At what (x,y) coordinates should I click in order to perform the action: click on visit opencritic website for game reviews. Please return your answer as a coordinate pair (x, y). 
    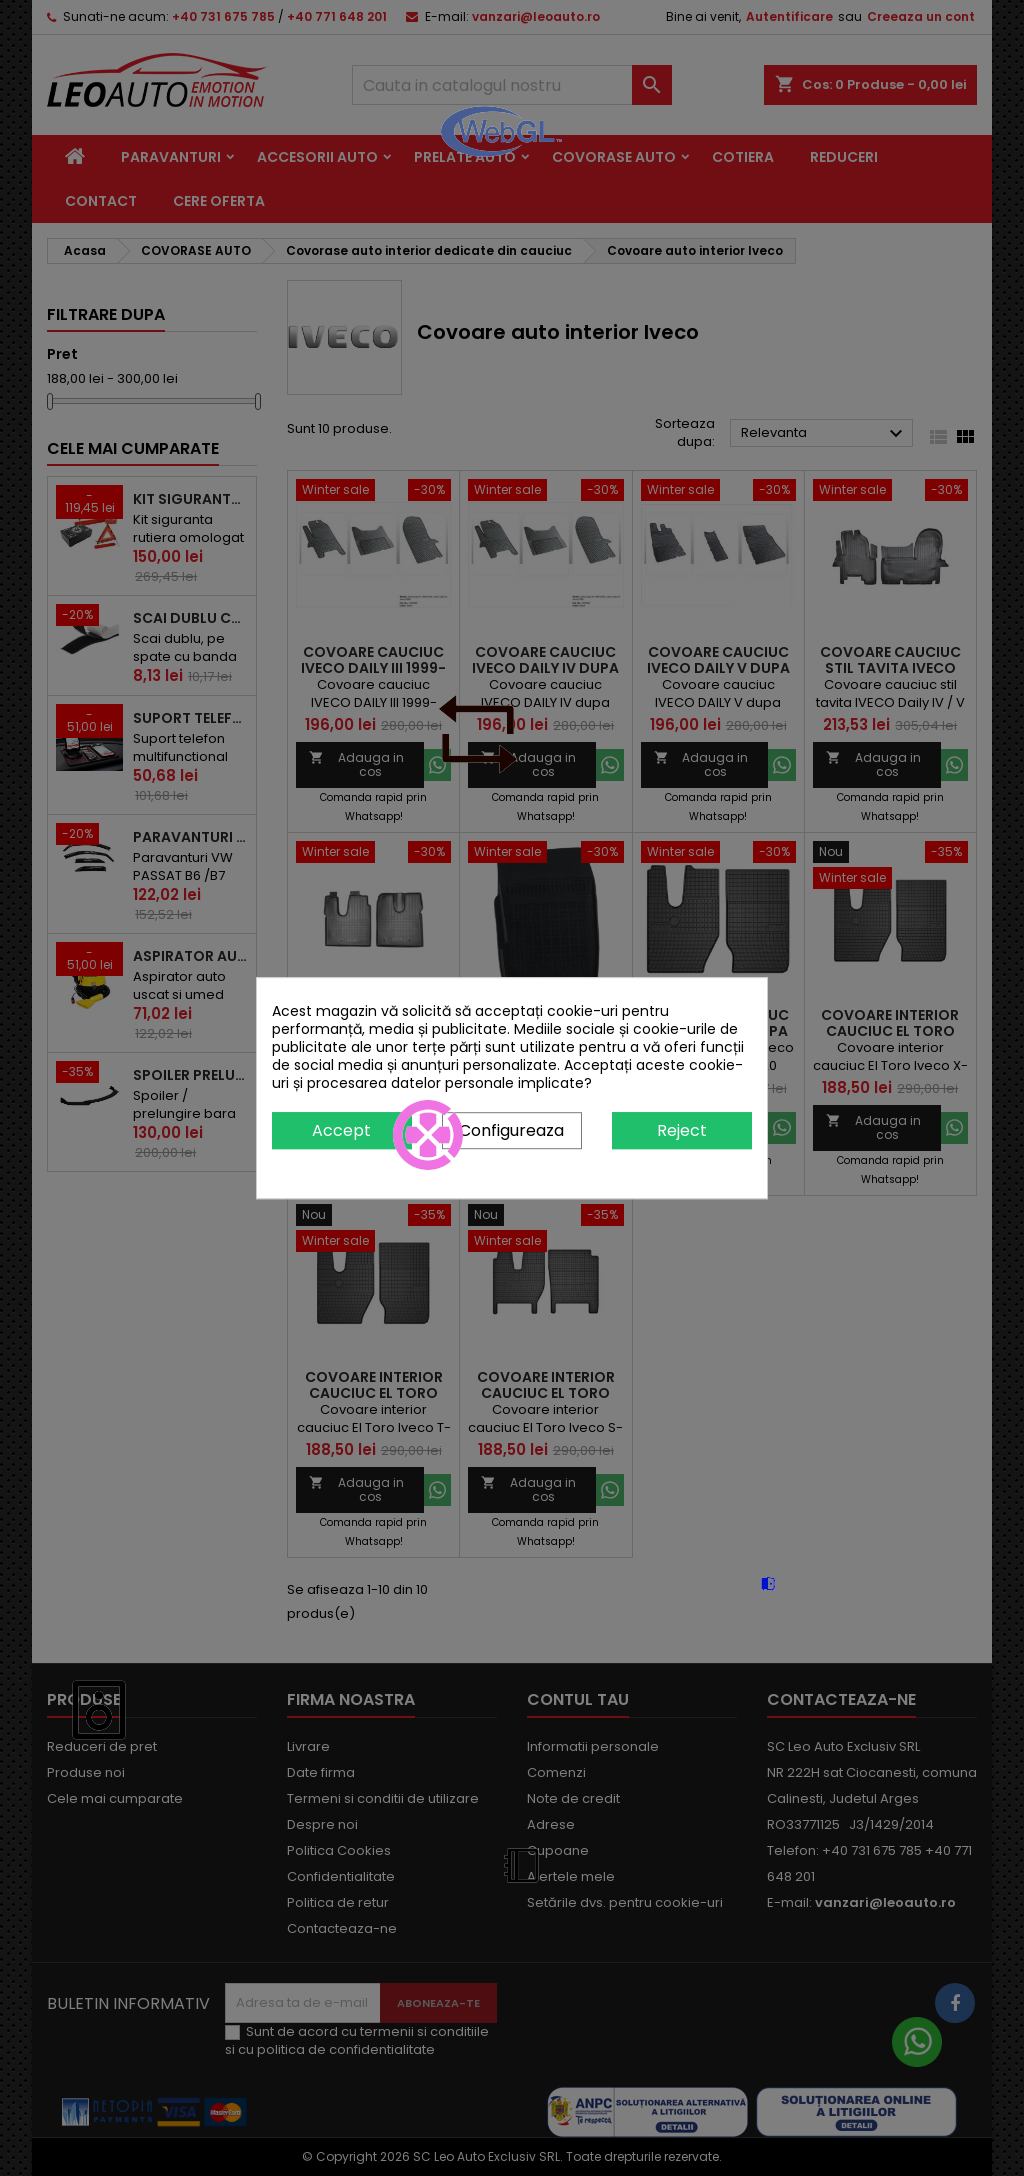
    Looking at the image, I should click on (428, 1135).